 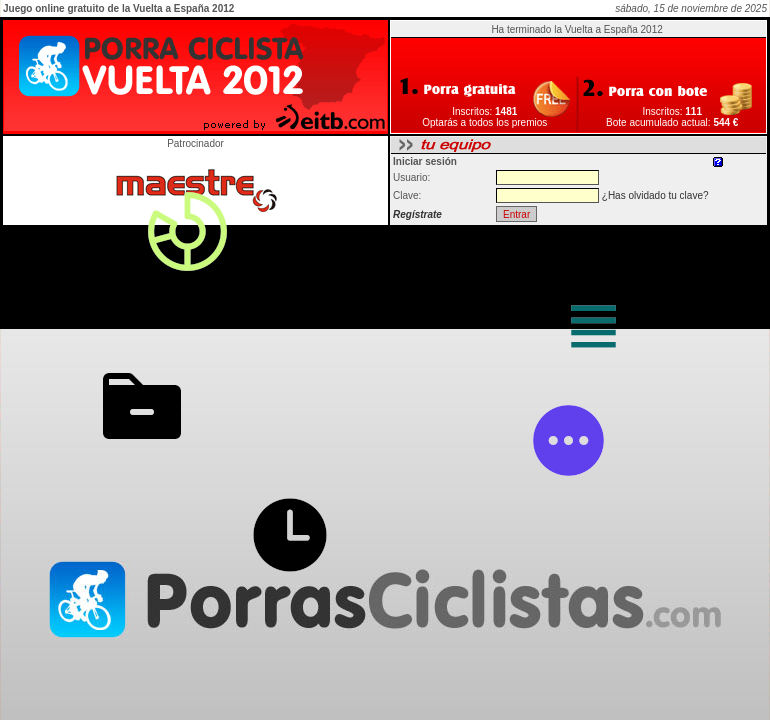 What do you see at coordinates (142, 406) in the screenshot?
I see `remove a file from this folder` at bounding box center [142, 406].